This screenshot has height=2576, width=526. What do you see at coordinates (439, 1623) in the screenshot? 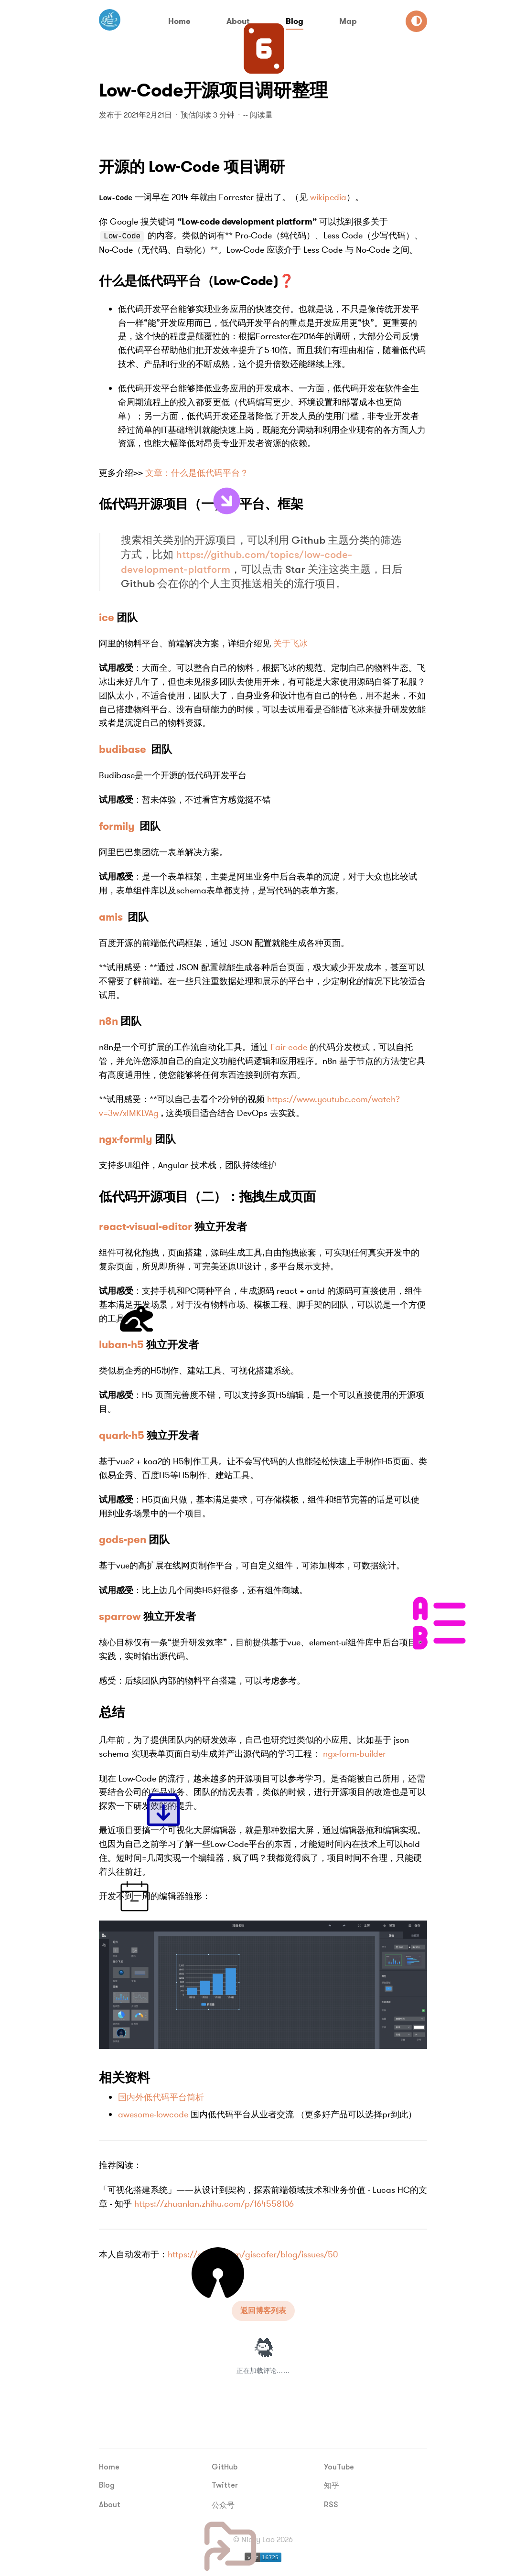
I see `toggle alphabetical list view` at bounding box center [439, 1623].